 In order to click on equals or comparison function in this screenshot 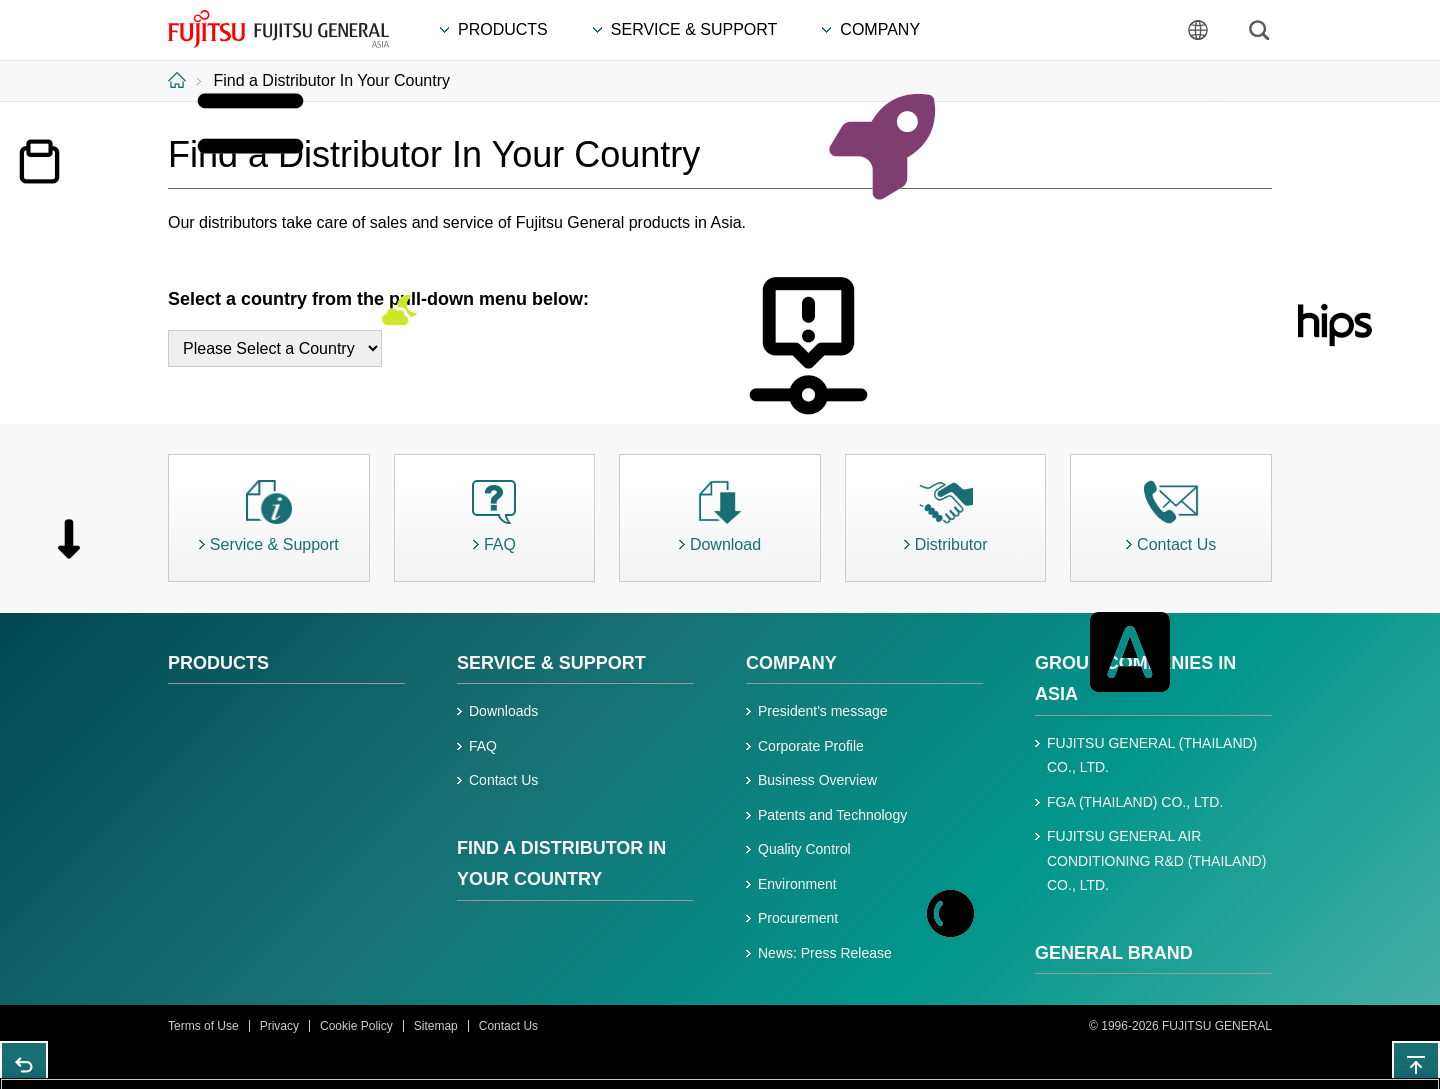, I will do `click(250, 123)`.